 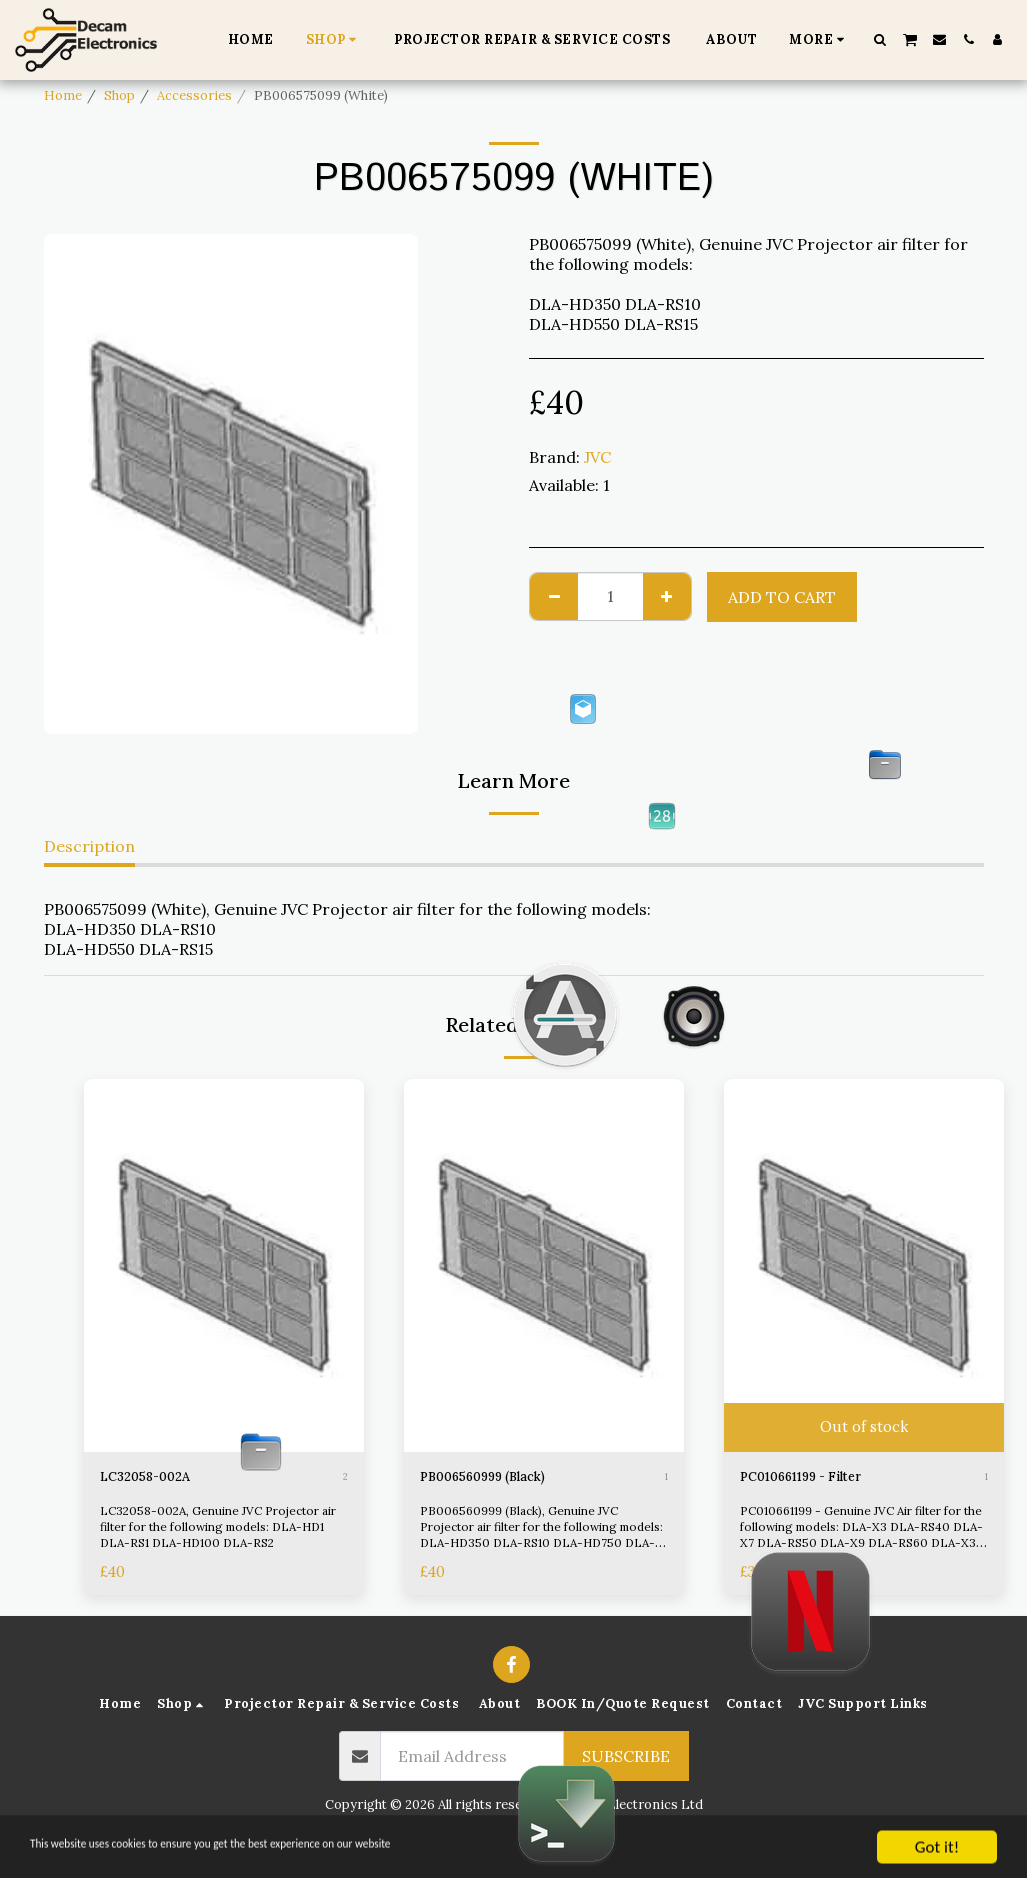 I want to click on open the software updater application, so click(x=565, y=1015).